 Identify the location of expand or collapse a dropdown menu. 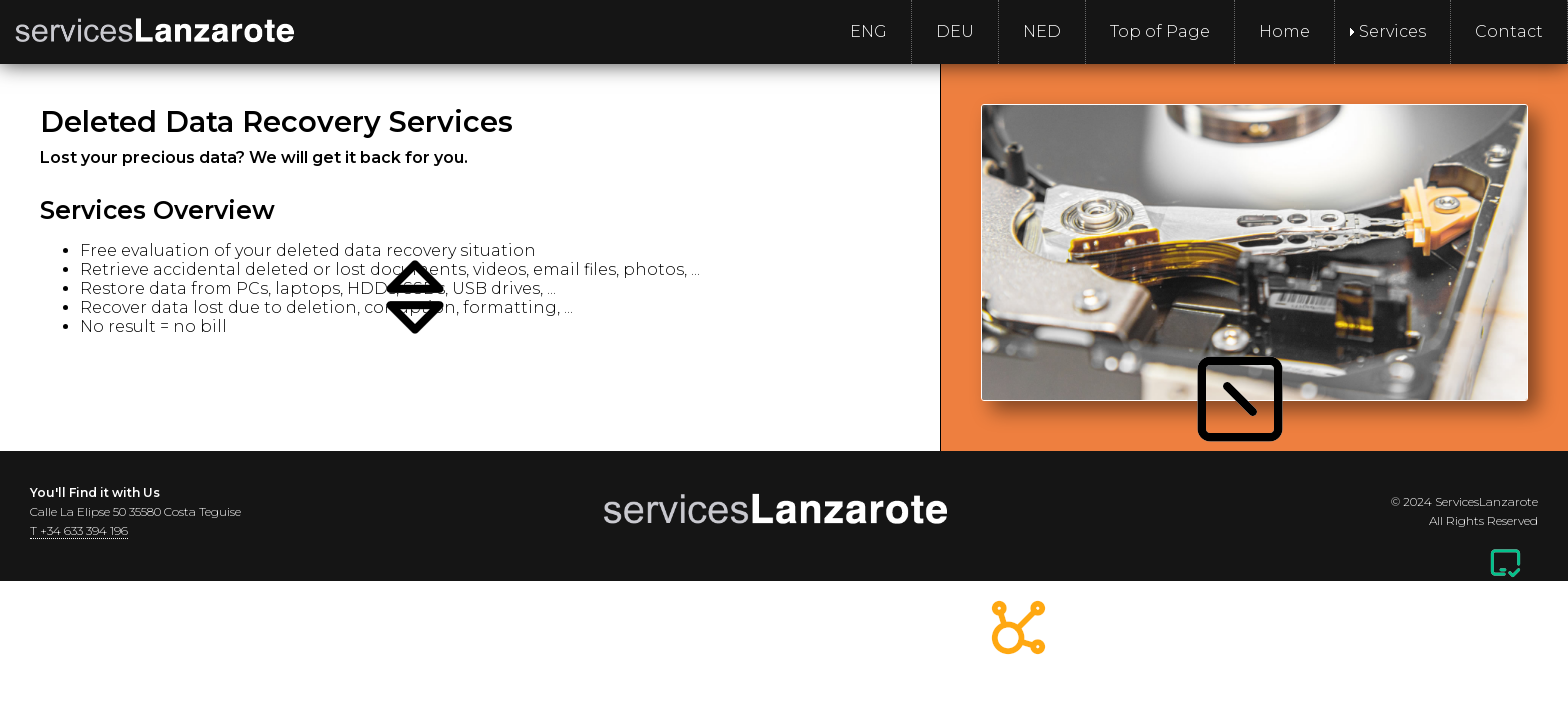
(415, 297).